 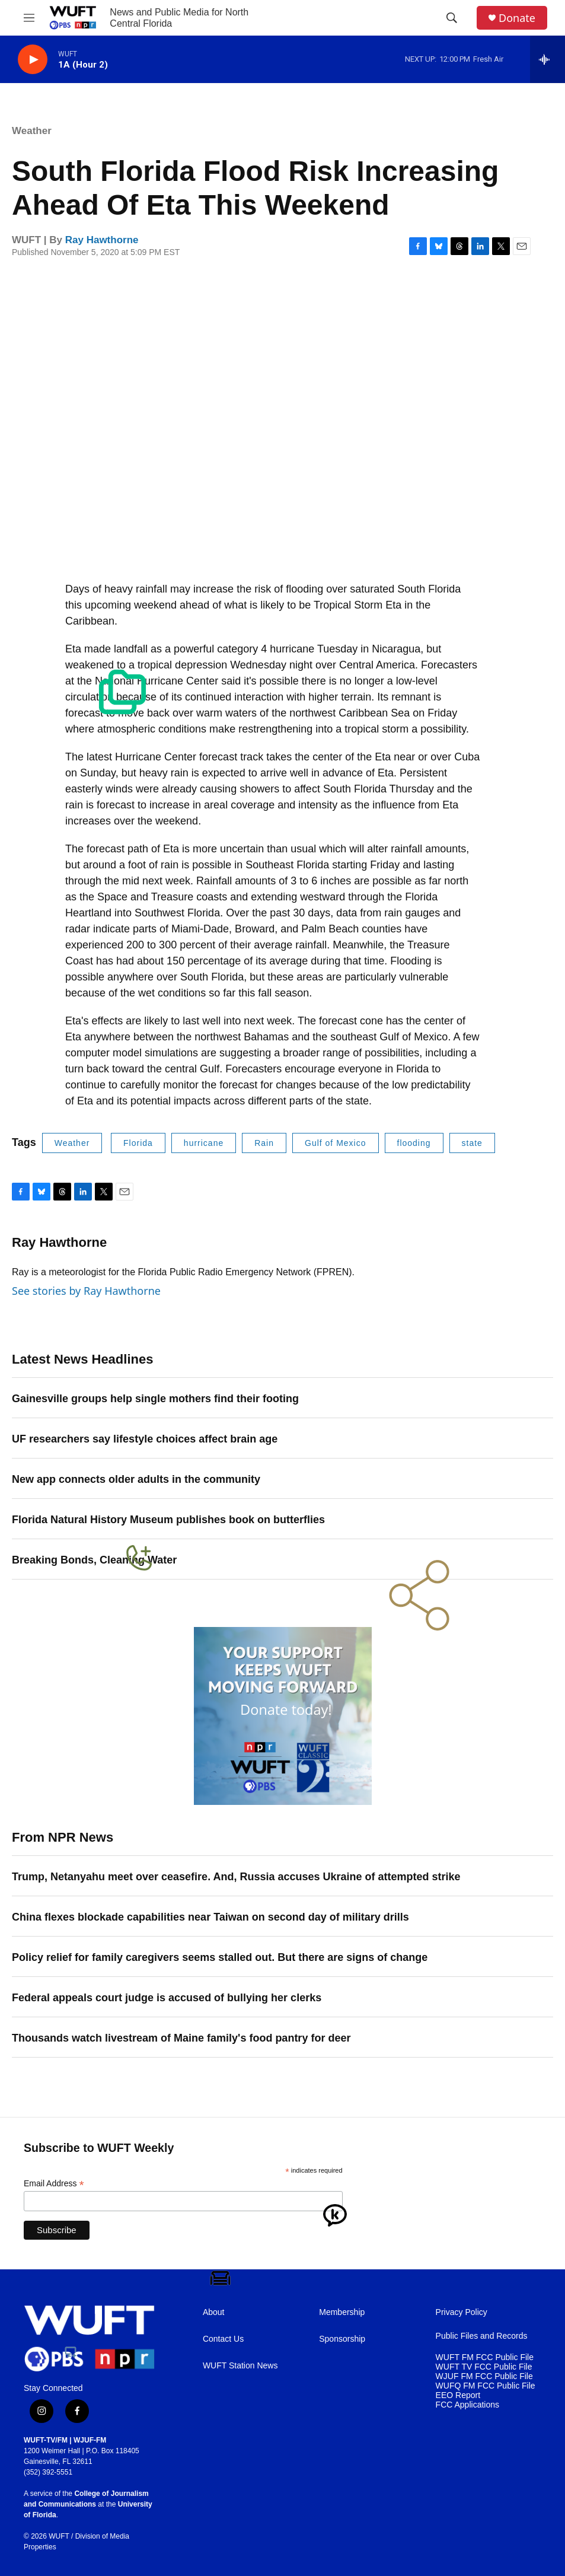 What do you see at coordinates (139, 1557) in the screenshot?
I see `add a new contact` at bounding box center [139, 1557].